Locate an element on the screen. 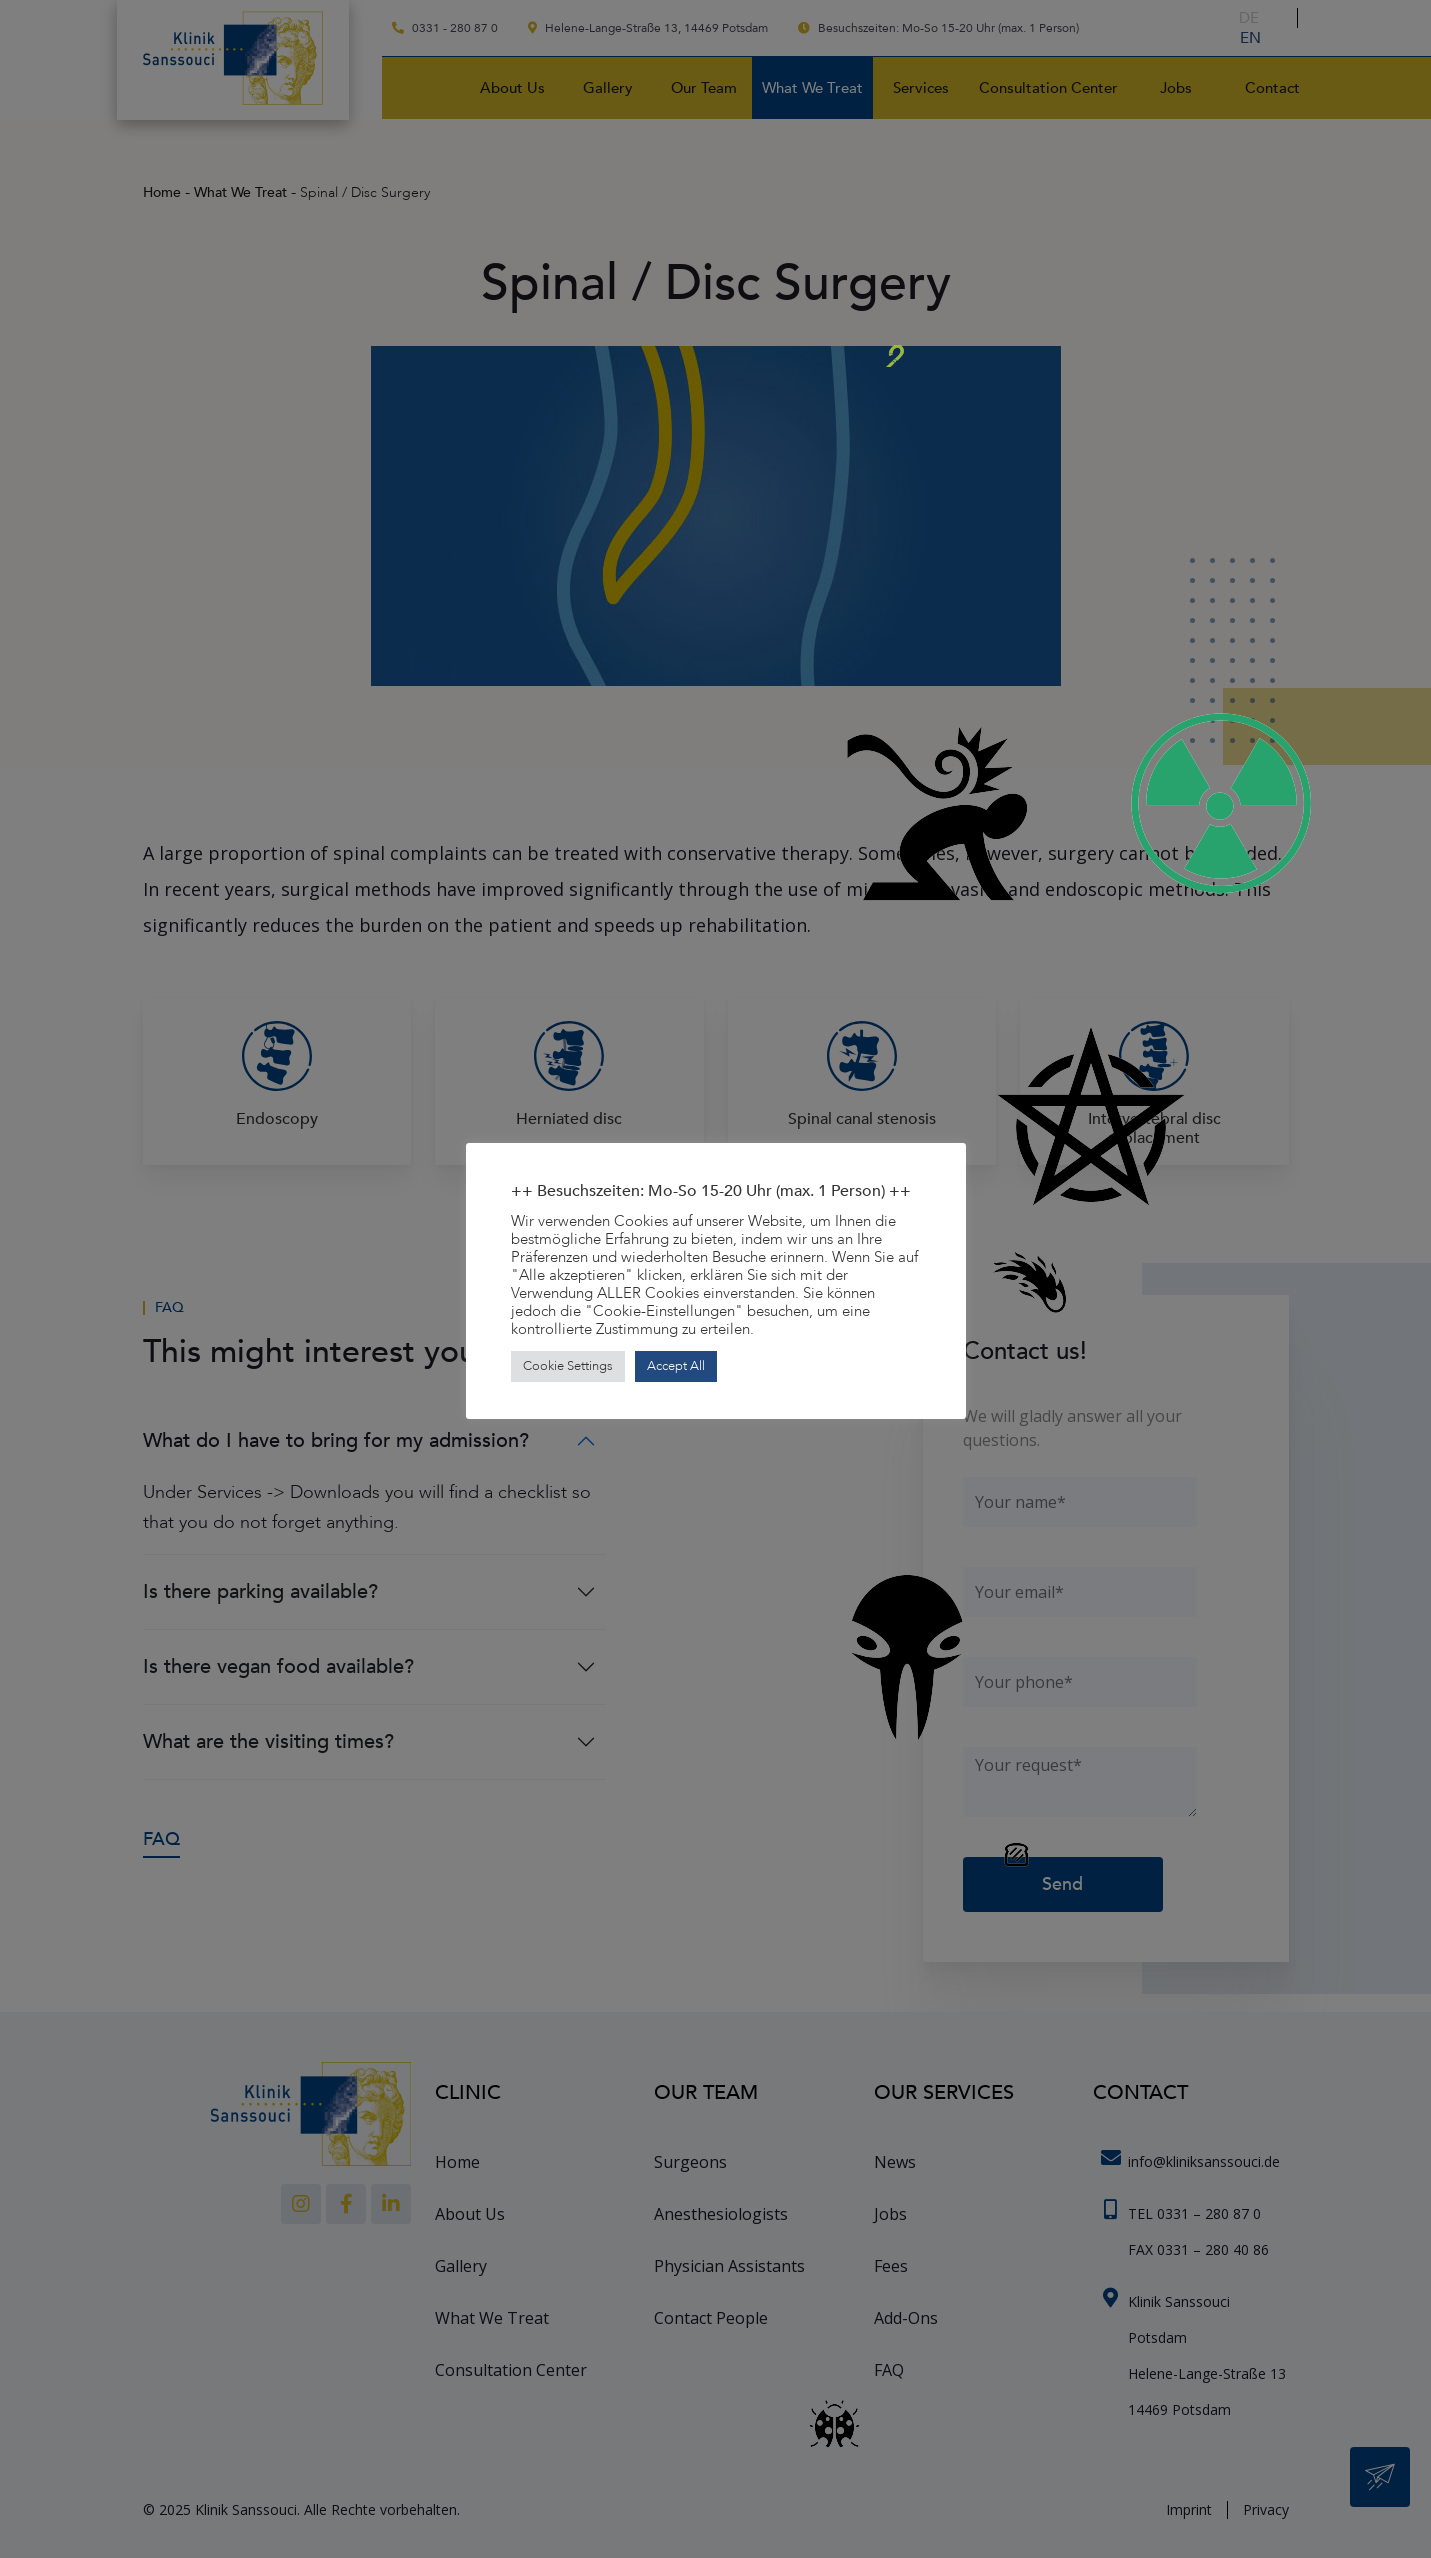 Image resolution: width=1431 pixels, height=2558 pixels. indicates a speed boost or acceleration power-up is located at coordinates (1029, 1284).